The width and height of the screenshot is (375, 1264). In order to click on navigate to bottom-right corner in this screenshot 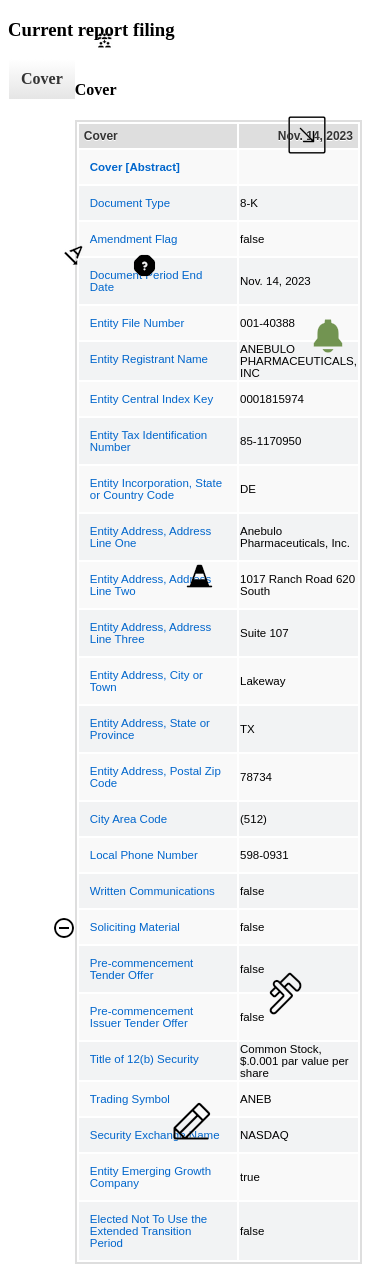, I will do `click(307, 135)`.